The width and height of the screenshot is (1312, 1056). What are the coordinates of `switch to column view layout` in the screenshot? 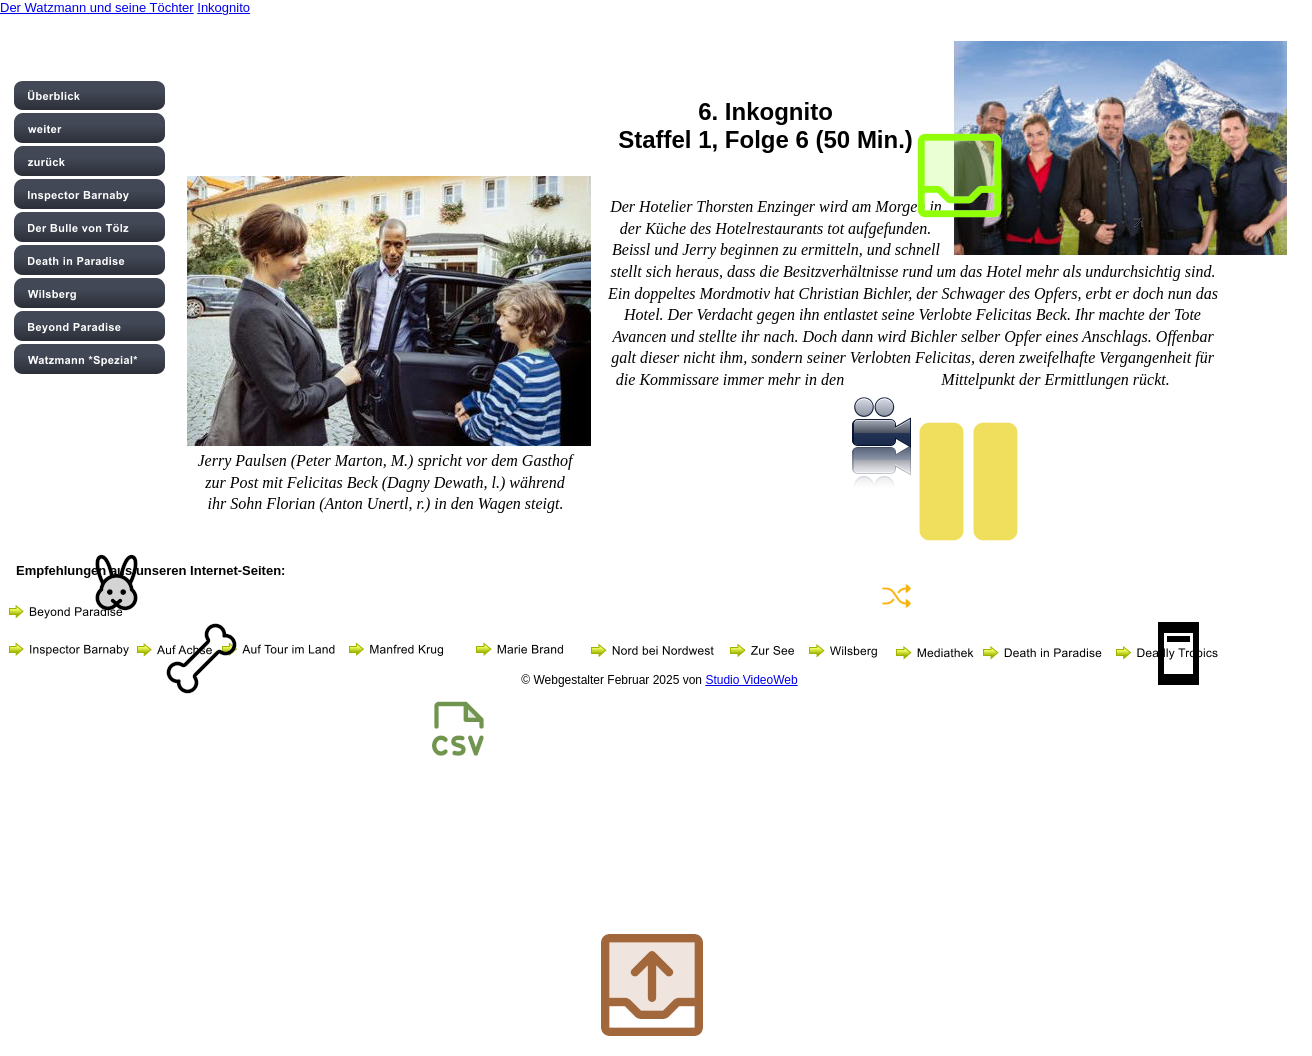 It's located at (968, 481).